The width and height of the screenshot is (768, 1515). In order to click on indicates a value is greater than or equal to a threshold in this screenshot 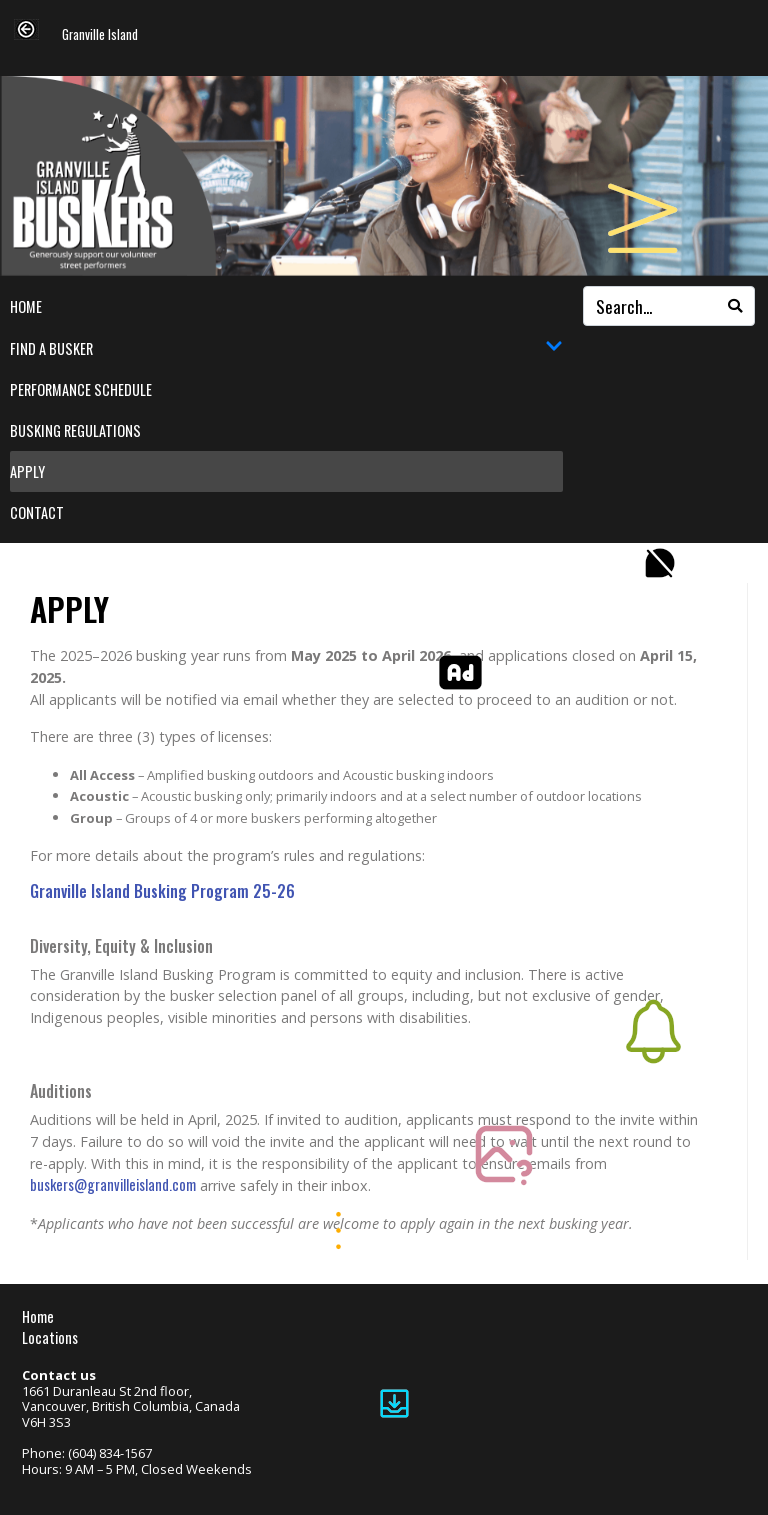, I will do `click(641, 220)`.